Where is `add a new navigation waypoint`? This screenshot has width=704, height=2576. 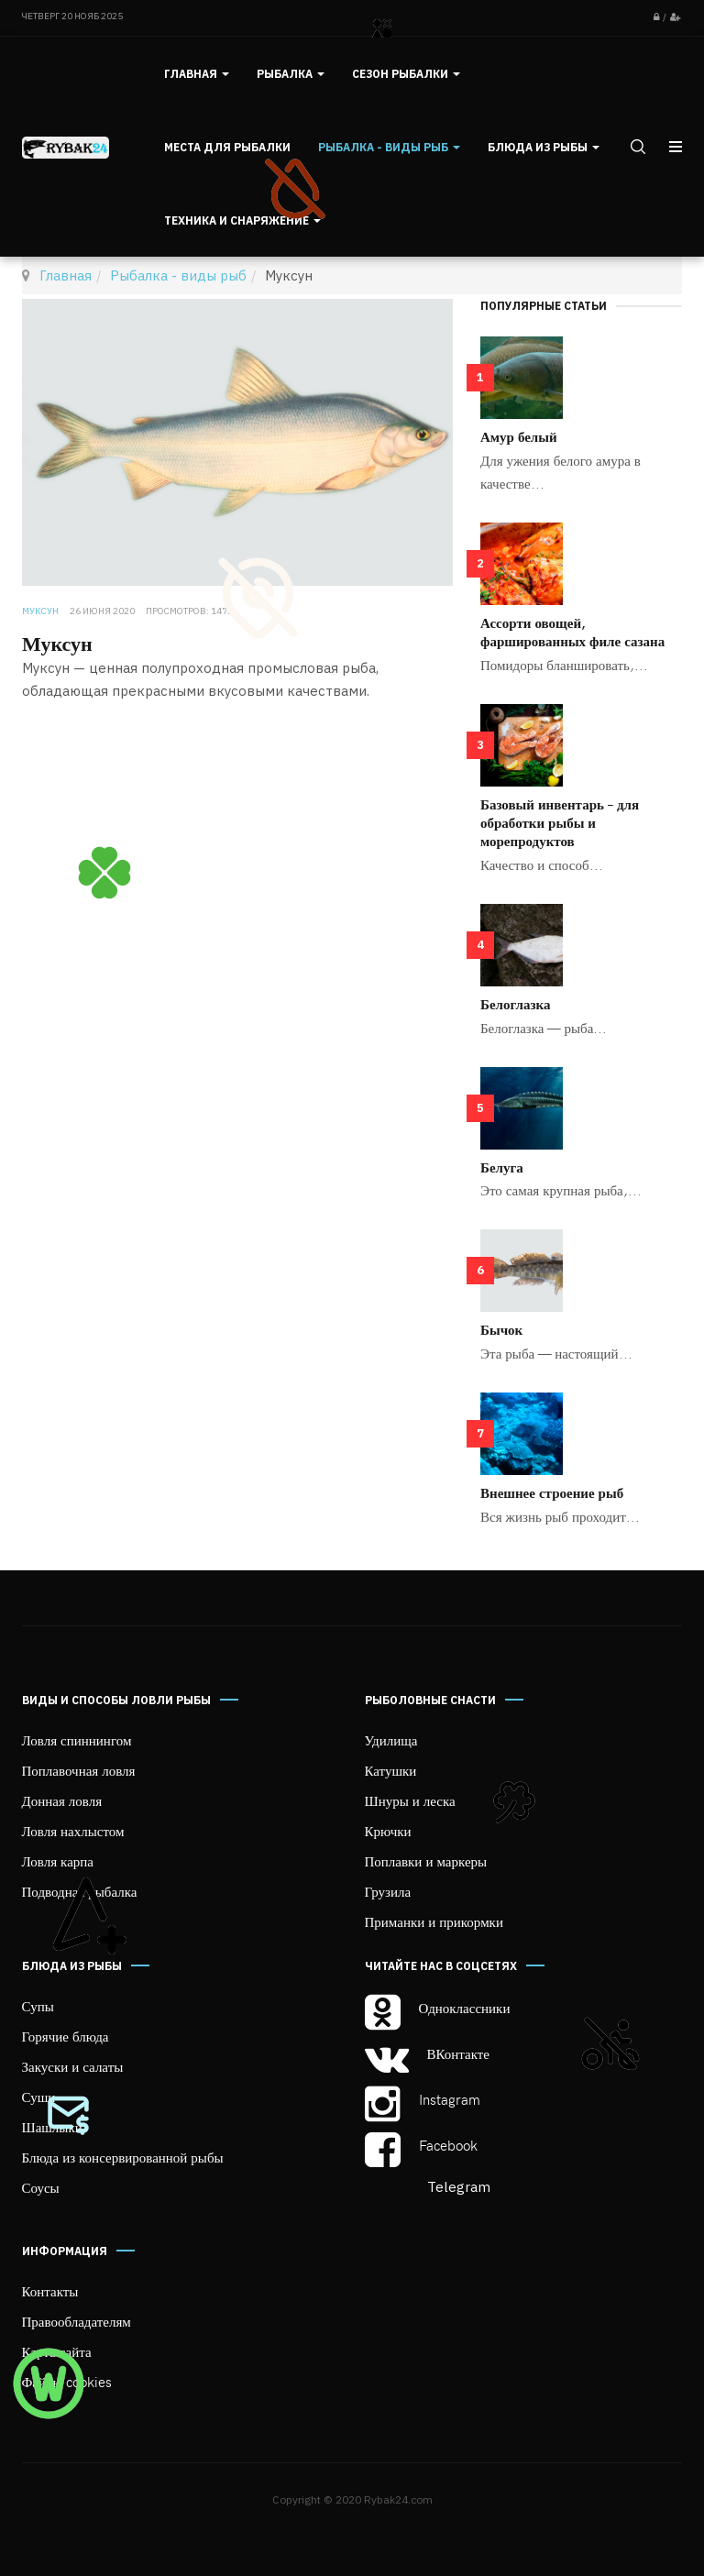 add a new navigation waypoint is located at coordinates (86, 1914).